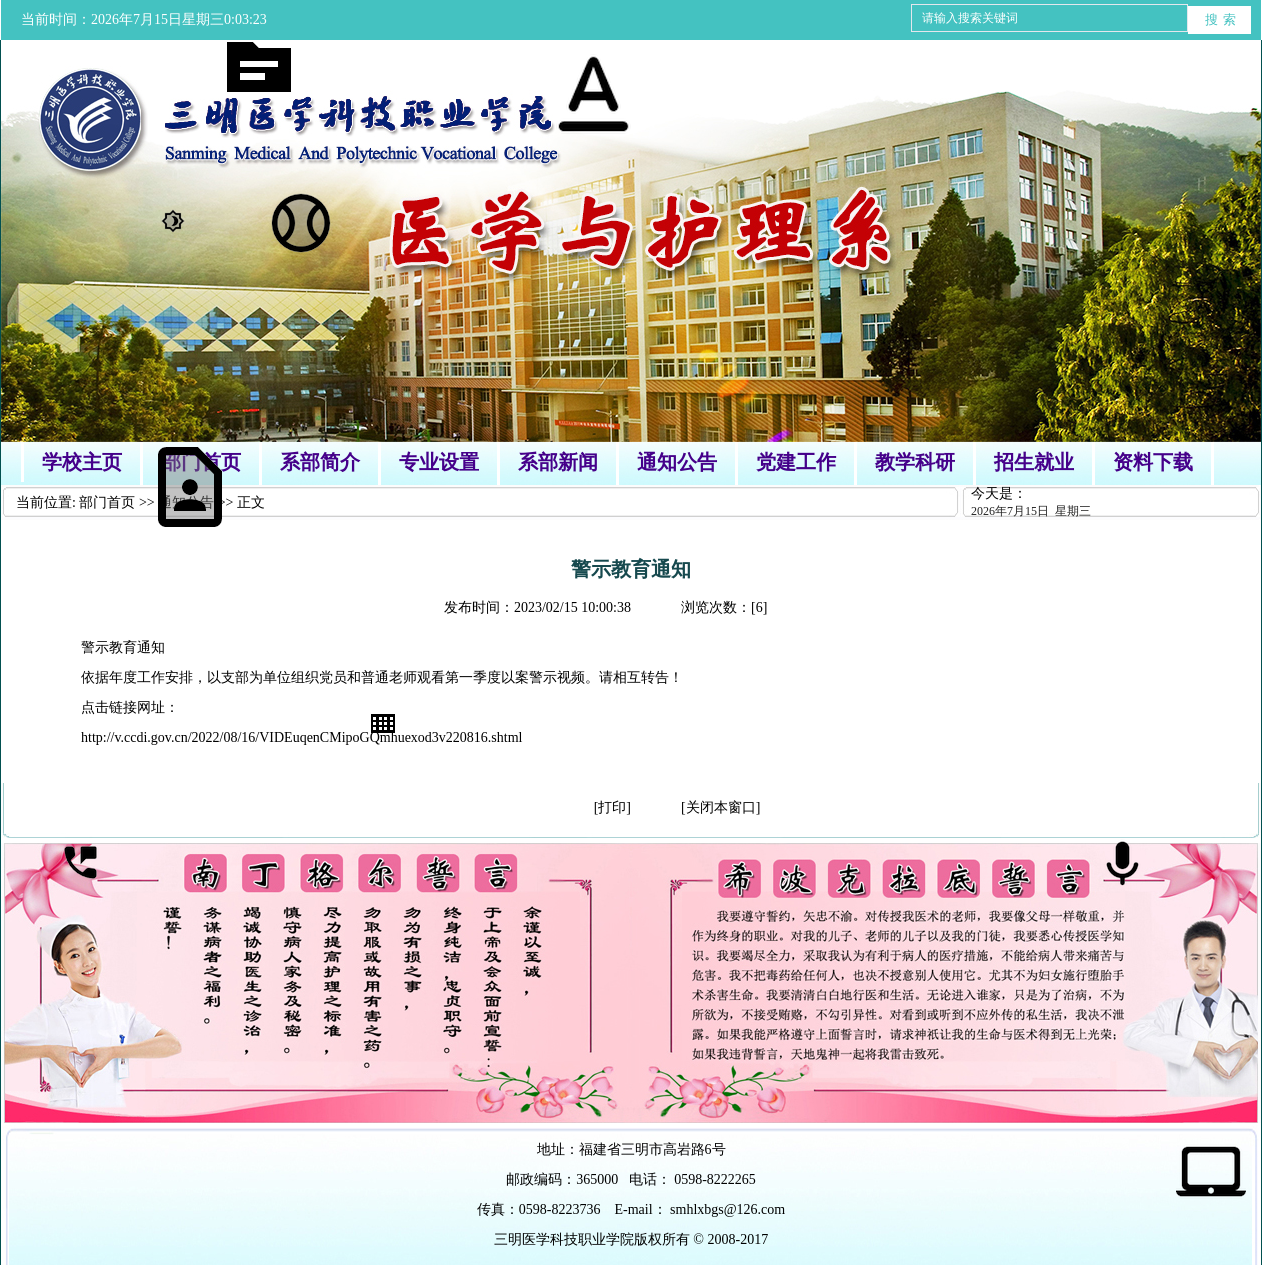 Image resolution: width=1262 pixels, height=1265 pixels. What do you see at coordinates (593, 96) in the screenshot?
I see `change text formatting options` at bounding box center [593, 96].